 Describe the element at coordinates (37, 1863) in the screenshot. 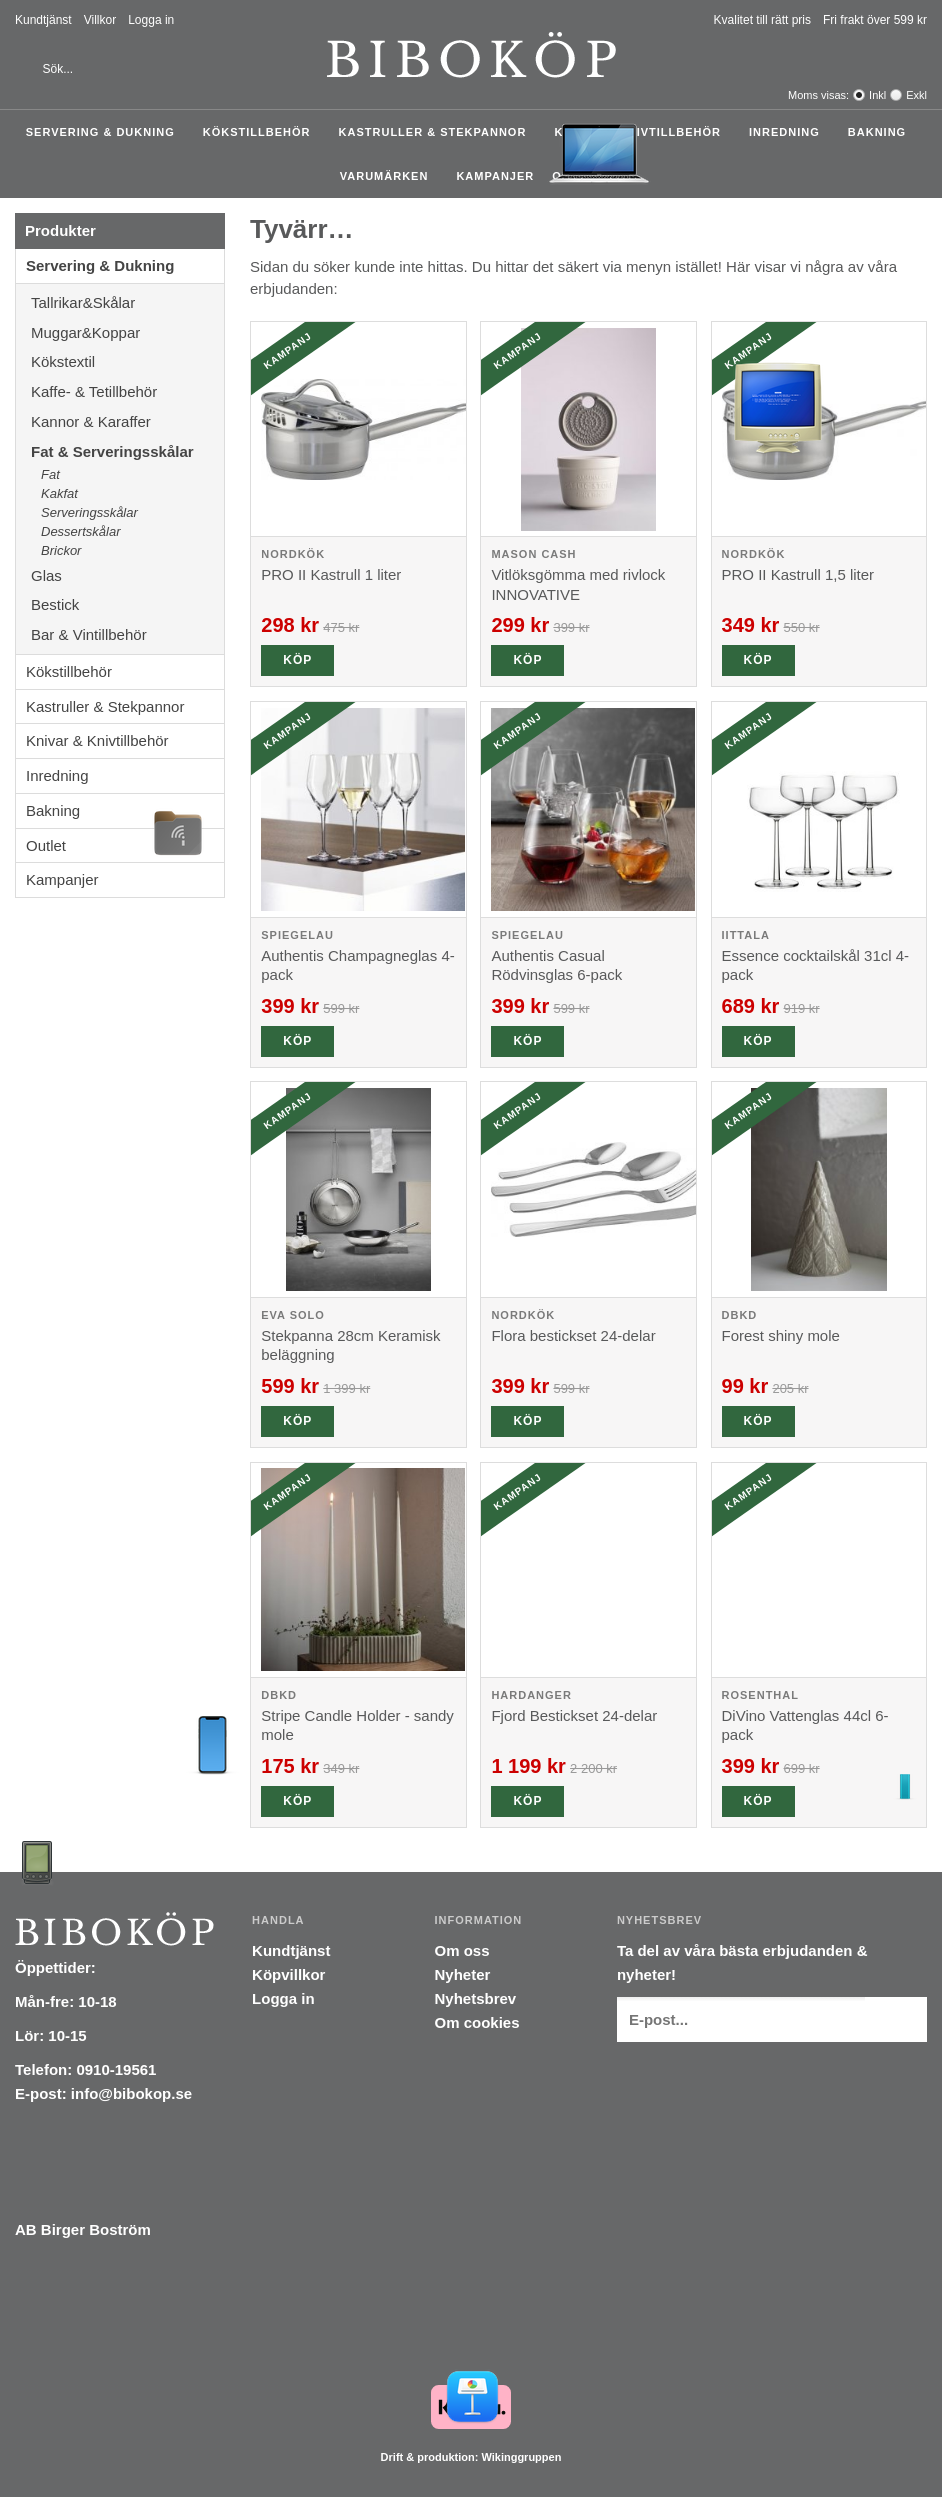

I see `access PDA or handheld device settings` at that location.